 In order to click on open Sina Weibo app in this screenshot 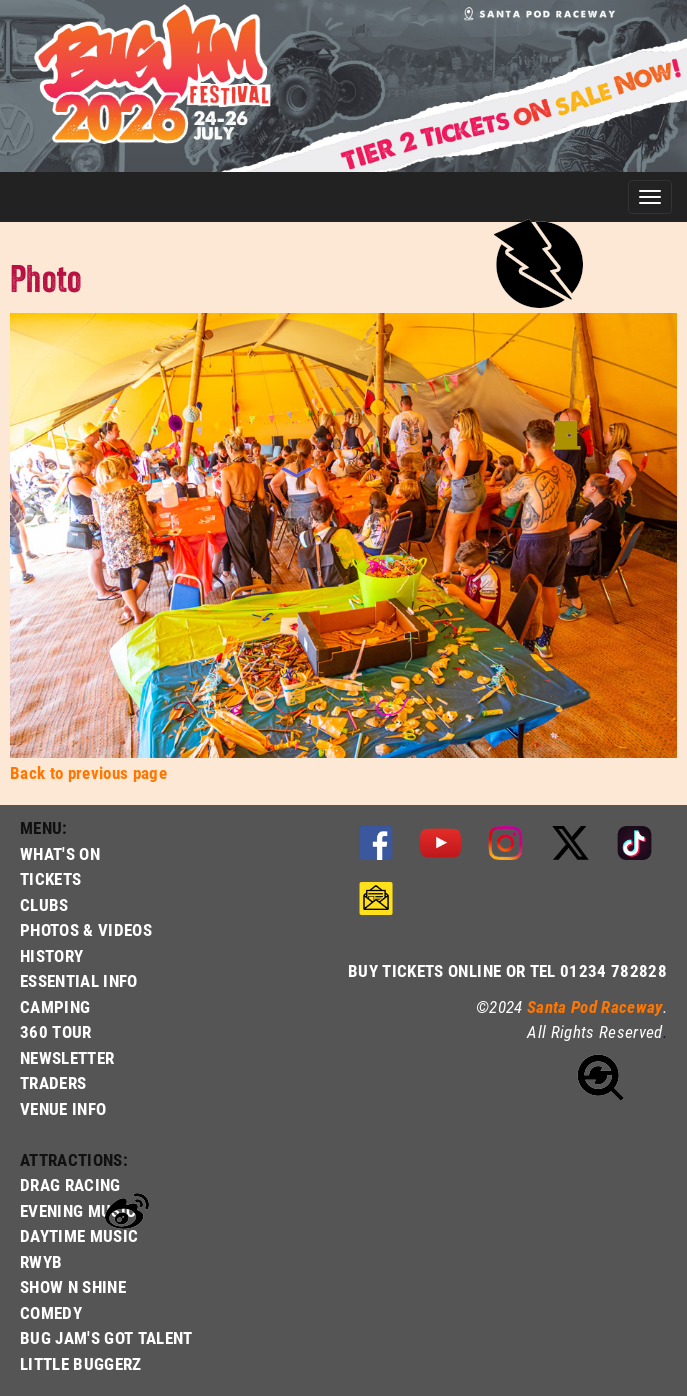, I will do `click(127, 1211)`.